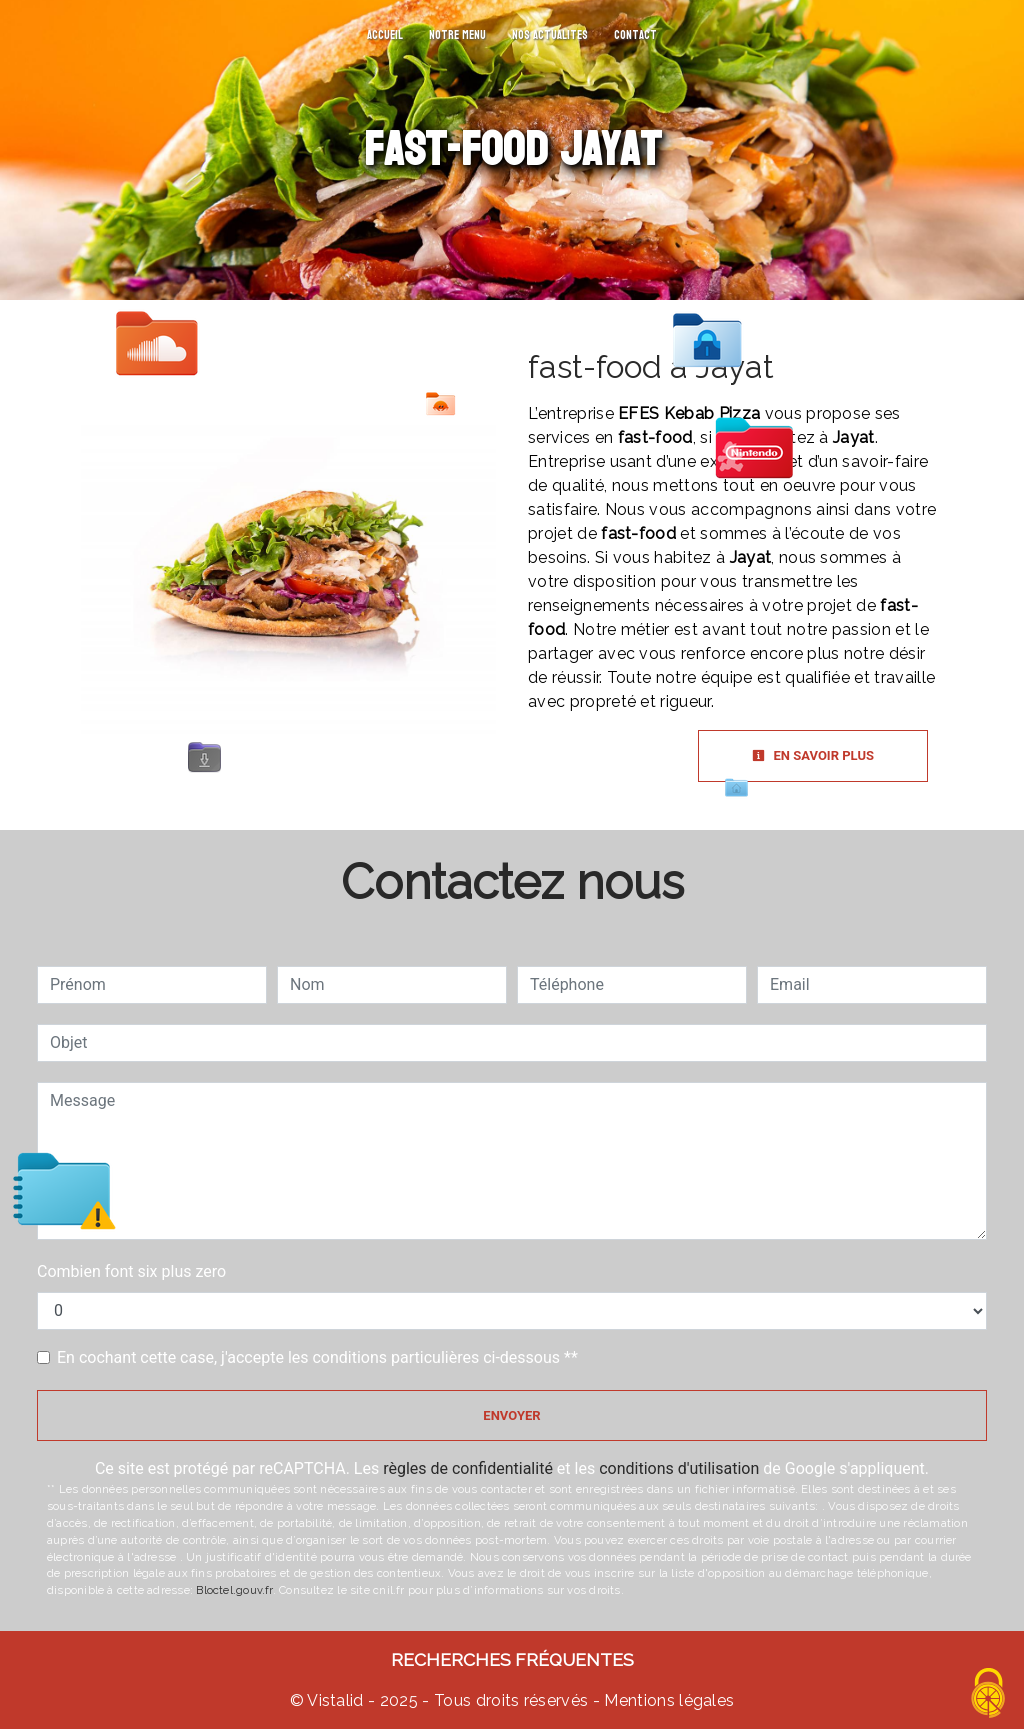 The height and width of the screenshot is (1729, 1024). Describe the element at coordinates (156, 345) in the screenshot. I see `open your SoundCloud downloads folder` at that location.